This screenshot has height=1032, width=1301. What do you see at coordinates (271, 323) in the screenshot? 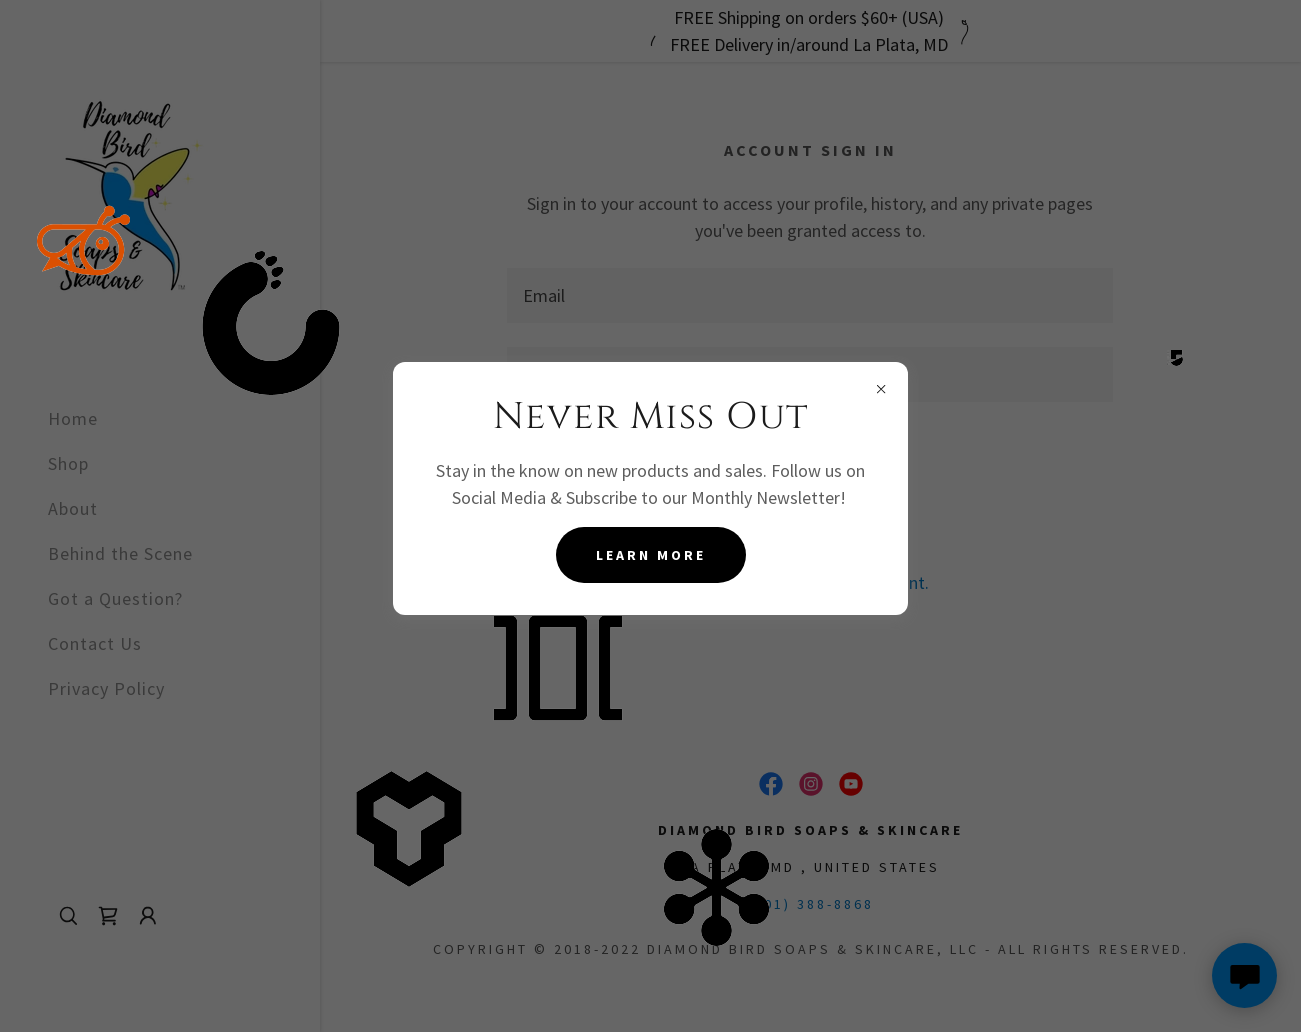
I see `macpaw company logo` at bounding box center [271, 323].